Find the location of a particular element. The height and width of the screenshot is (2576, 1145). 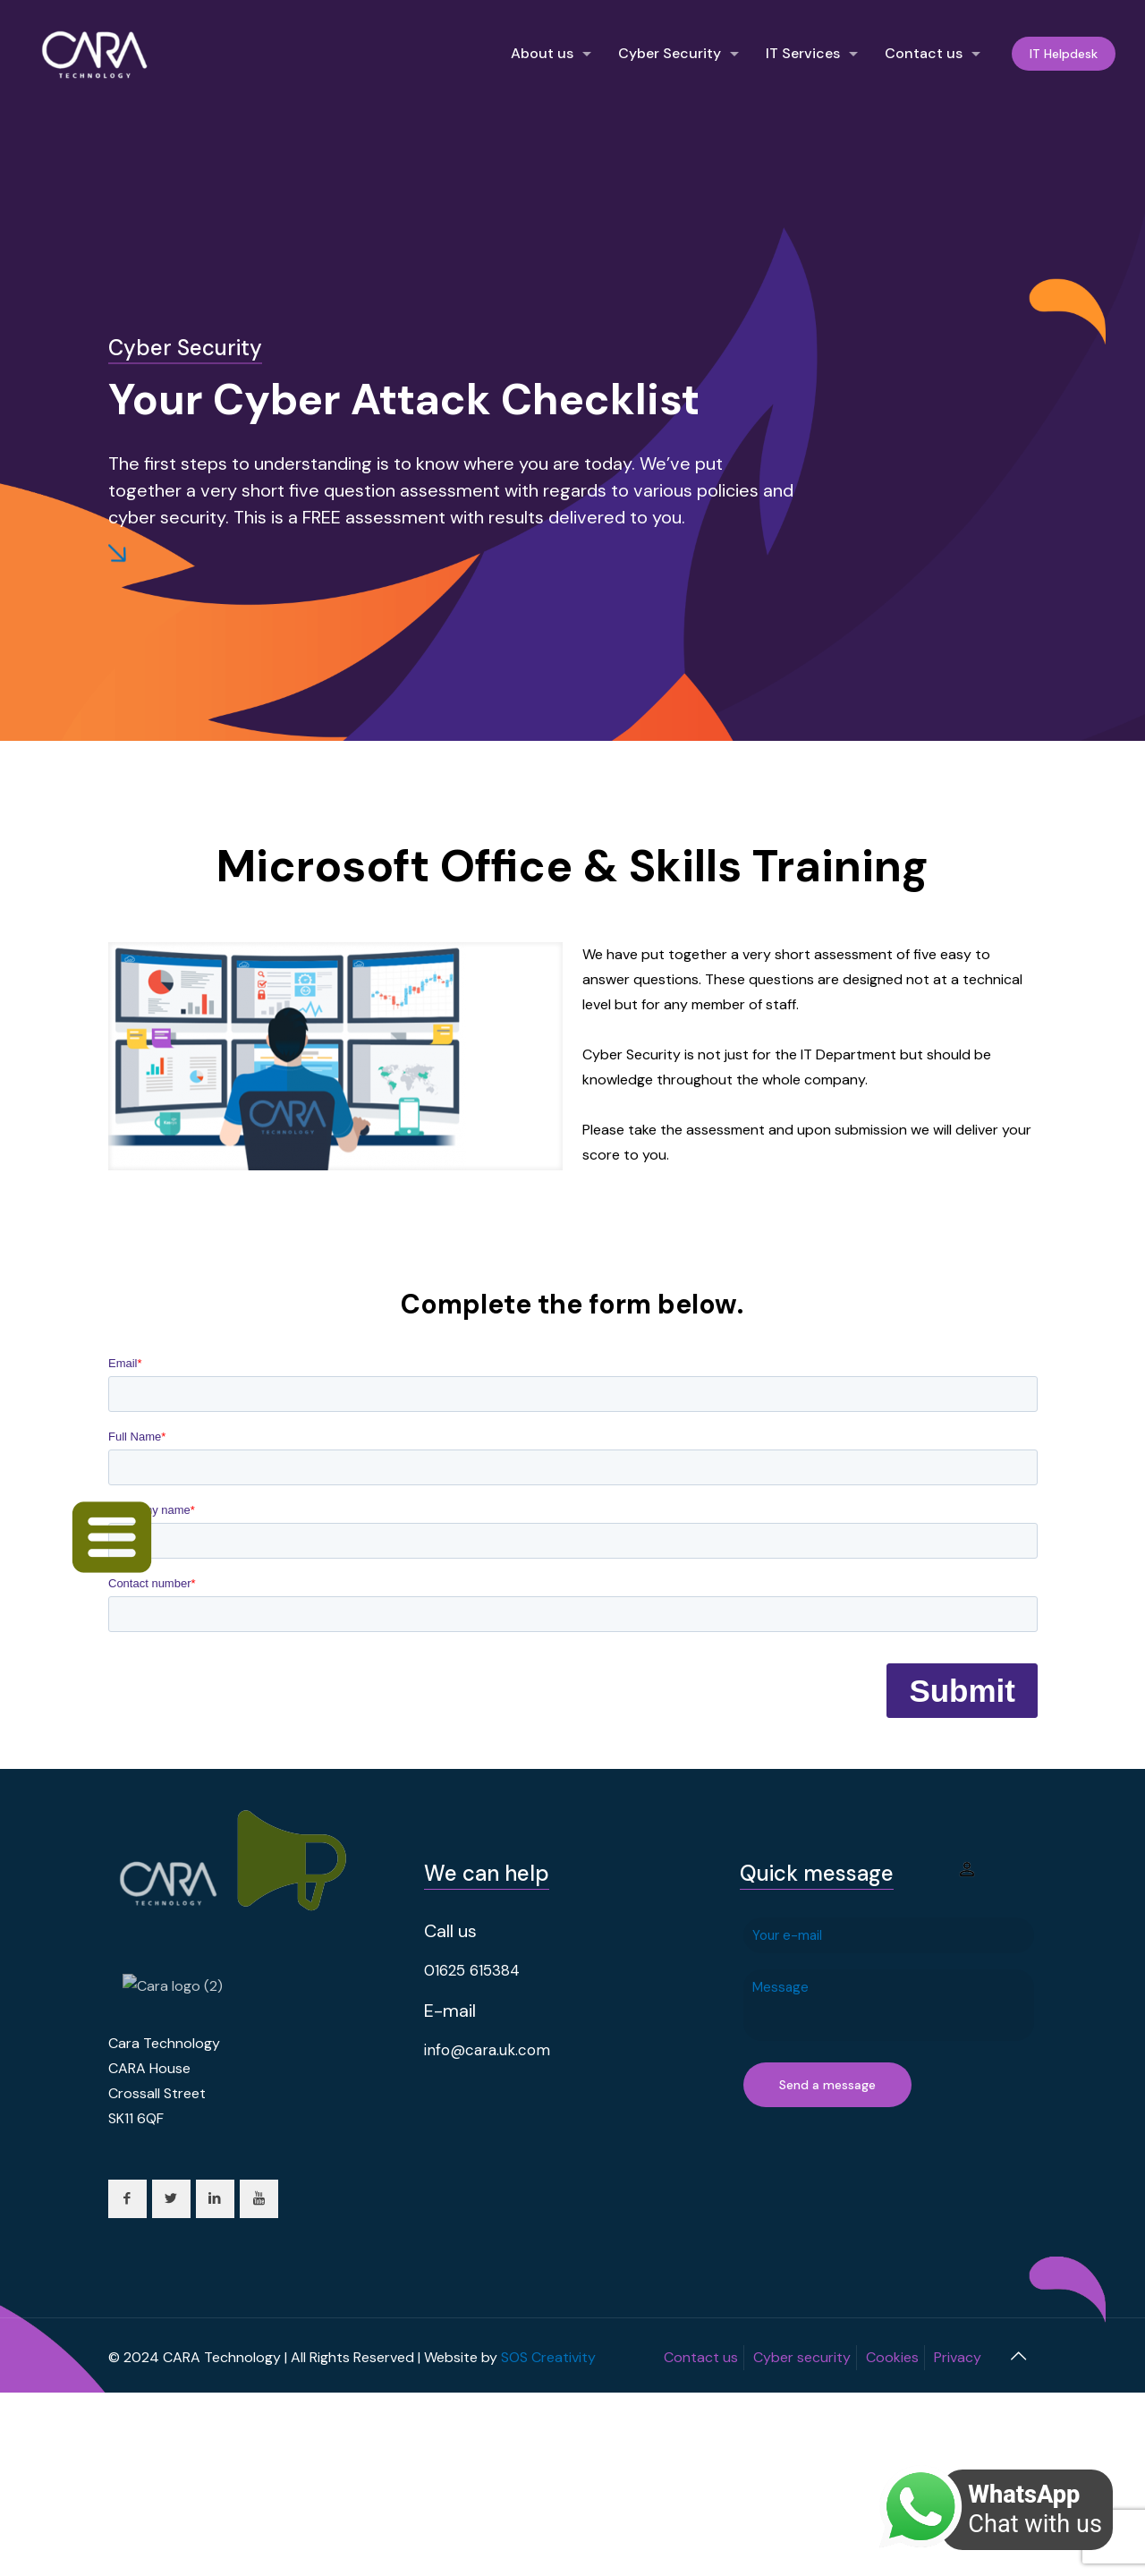

view your profile is located at coordinates (967, 1869).